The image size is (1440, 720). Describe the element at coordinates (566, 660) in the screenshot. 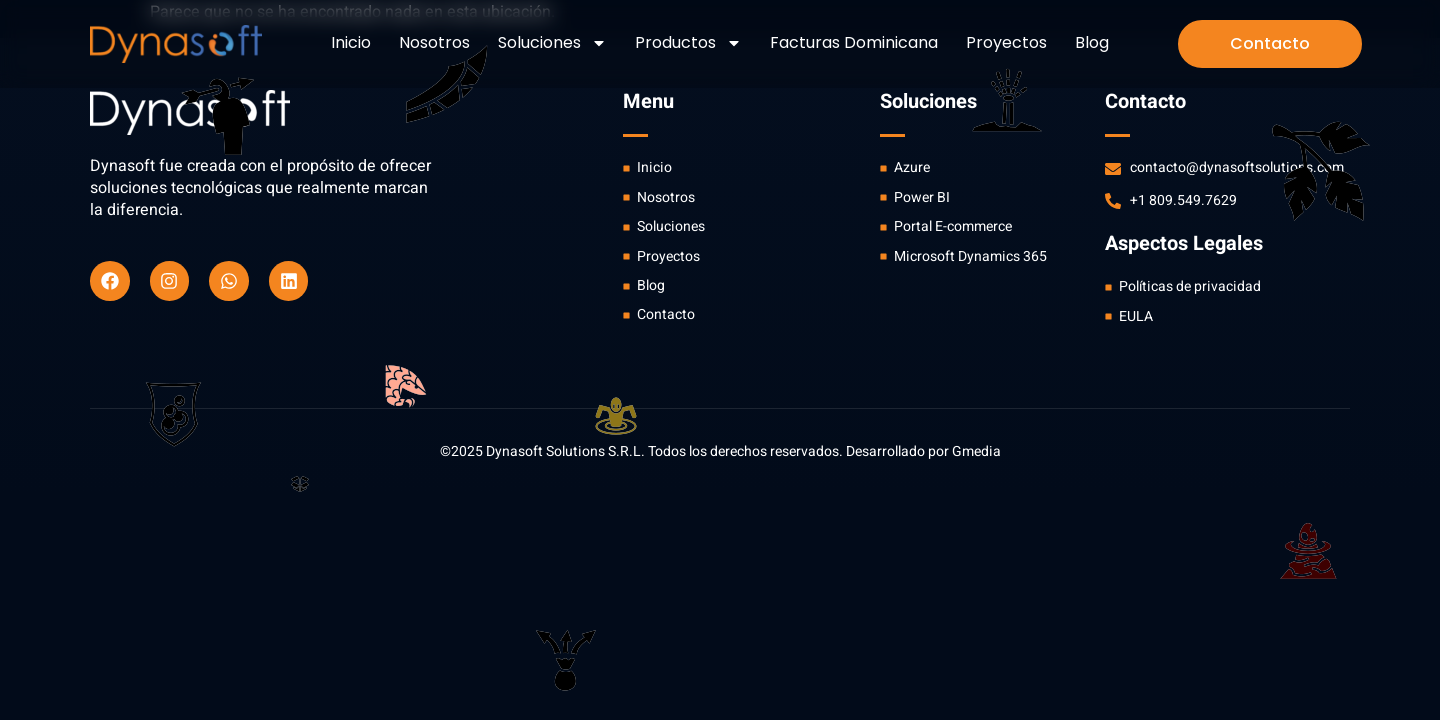

I see `track your expenses` at that location.